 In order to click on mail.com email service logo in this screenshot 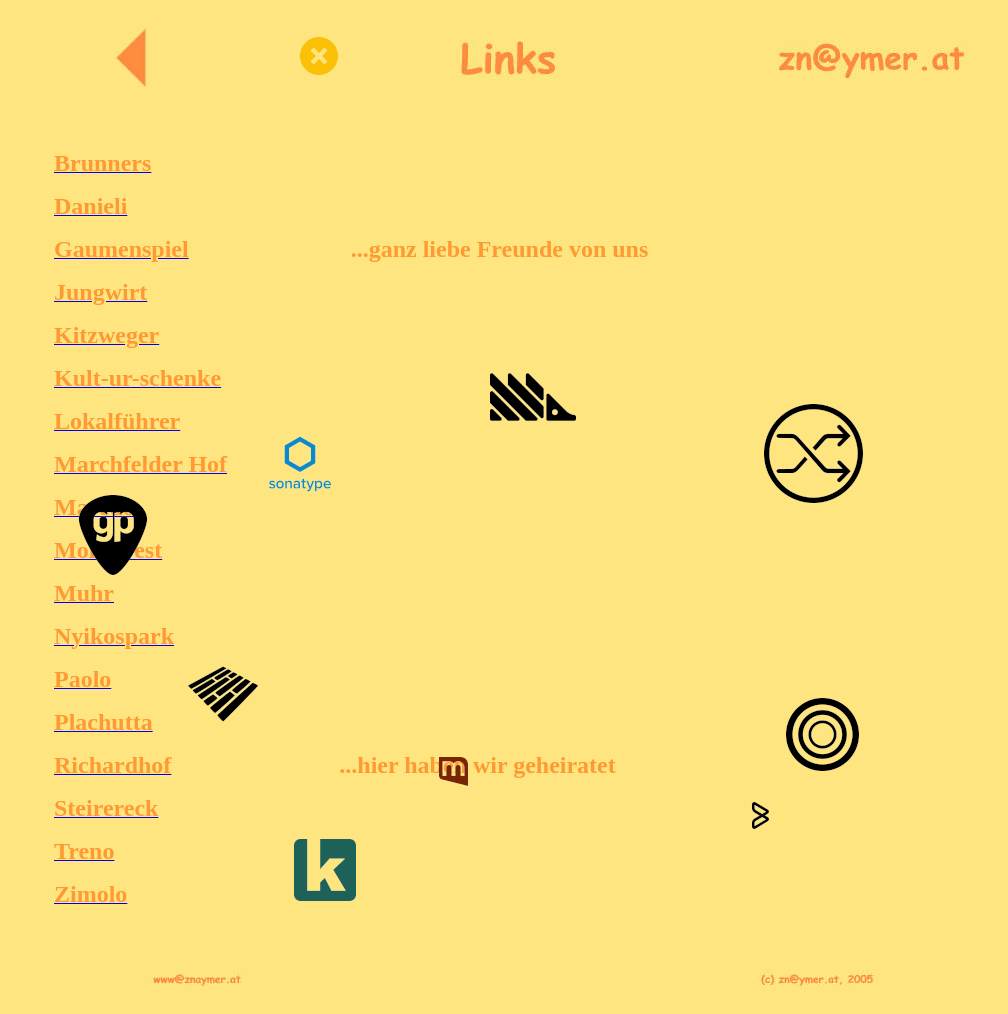, I will do `click(453, 771)`.